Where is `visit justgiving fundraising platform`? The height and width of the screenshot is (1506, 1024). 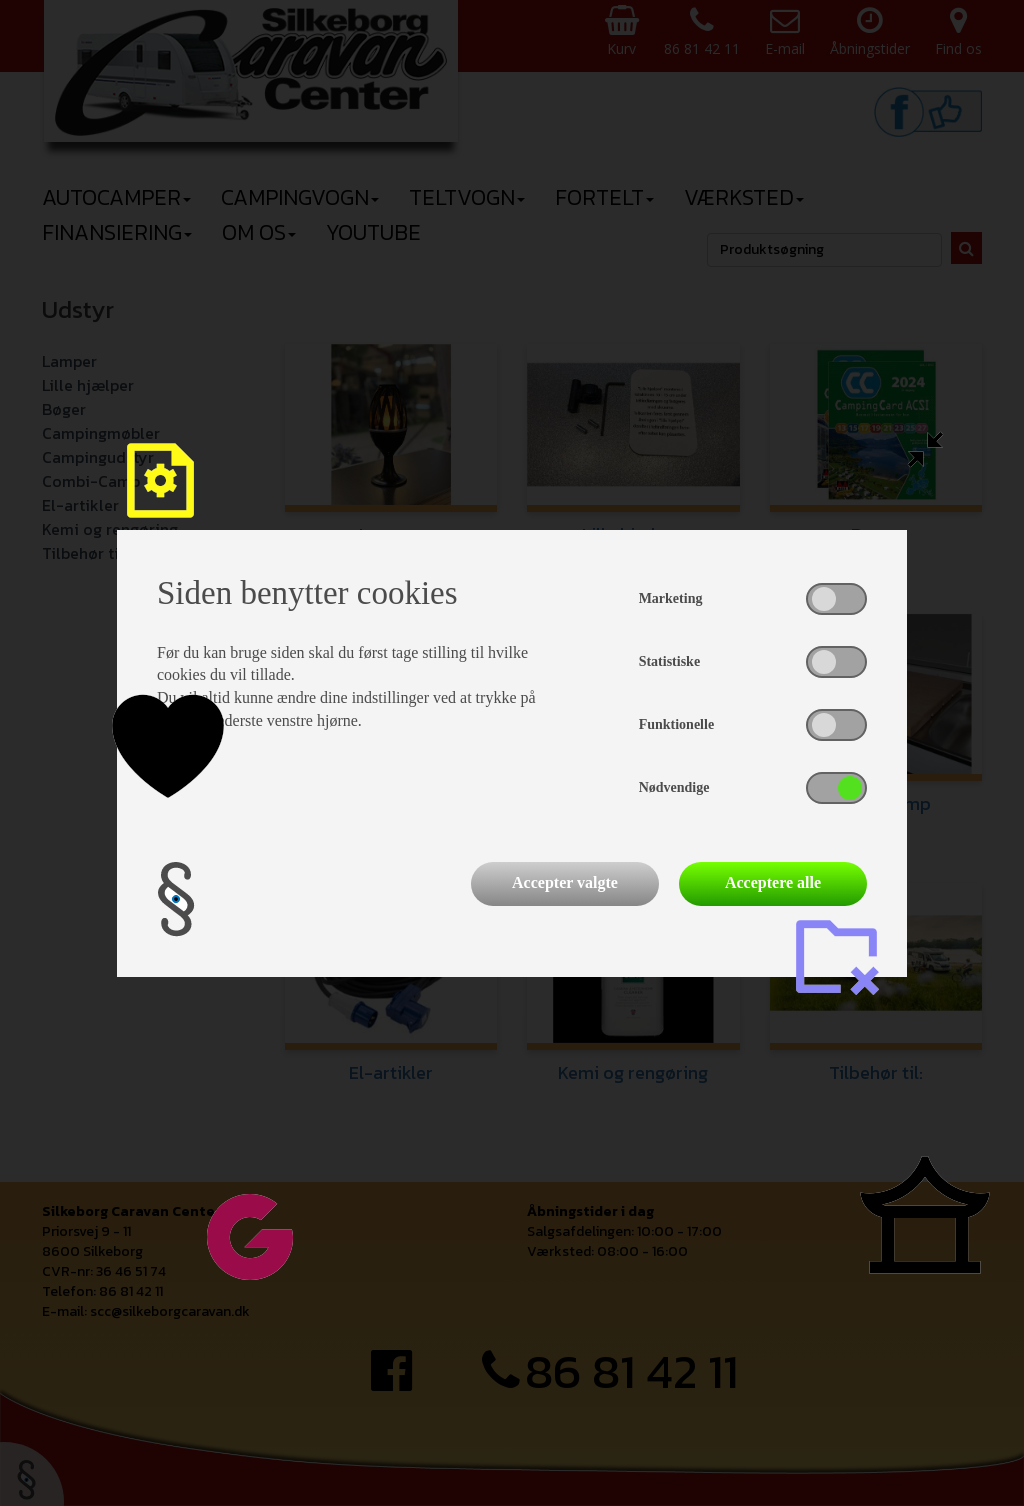 visit justgiving fundraising platform is located at coordinates (250, 1237).